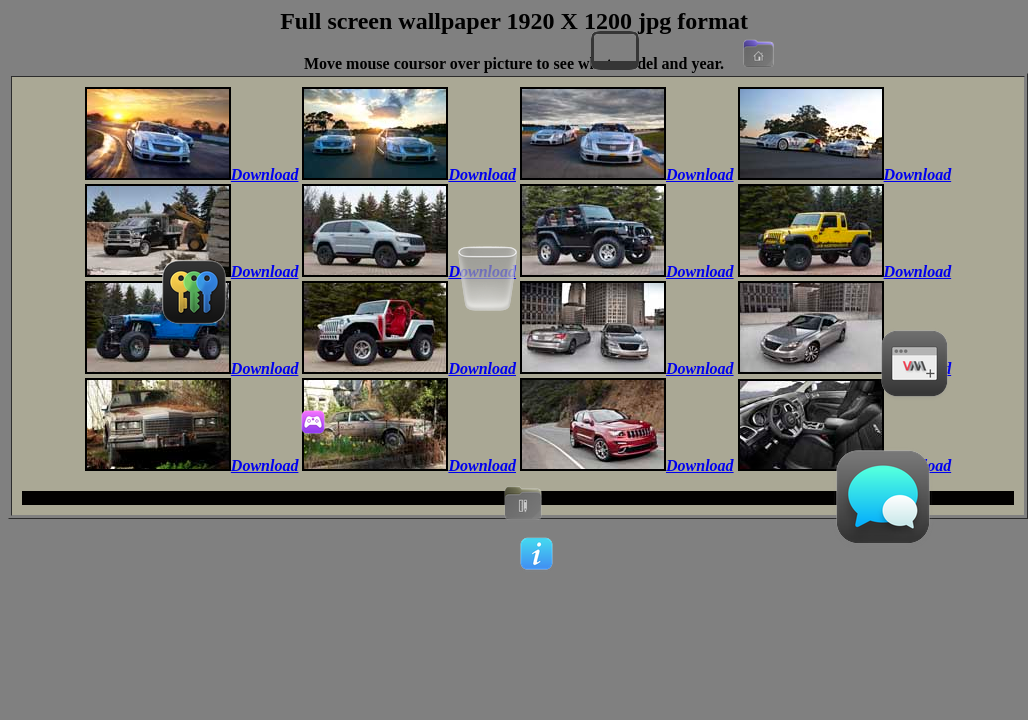 This screenshot has height=720, width=1028. I want to click on open fractal messaging app, so click(883, 497).